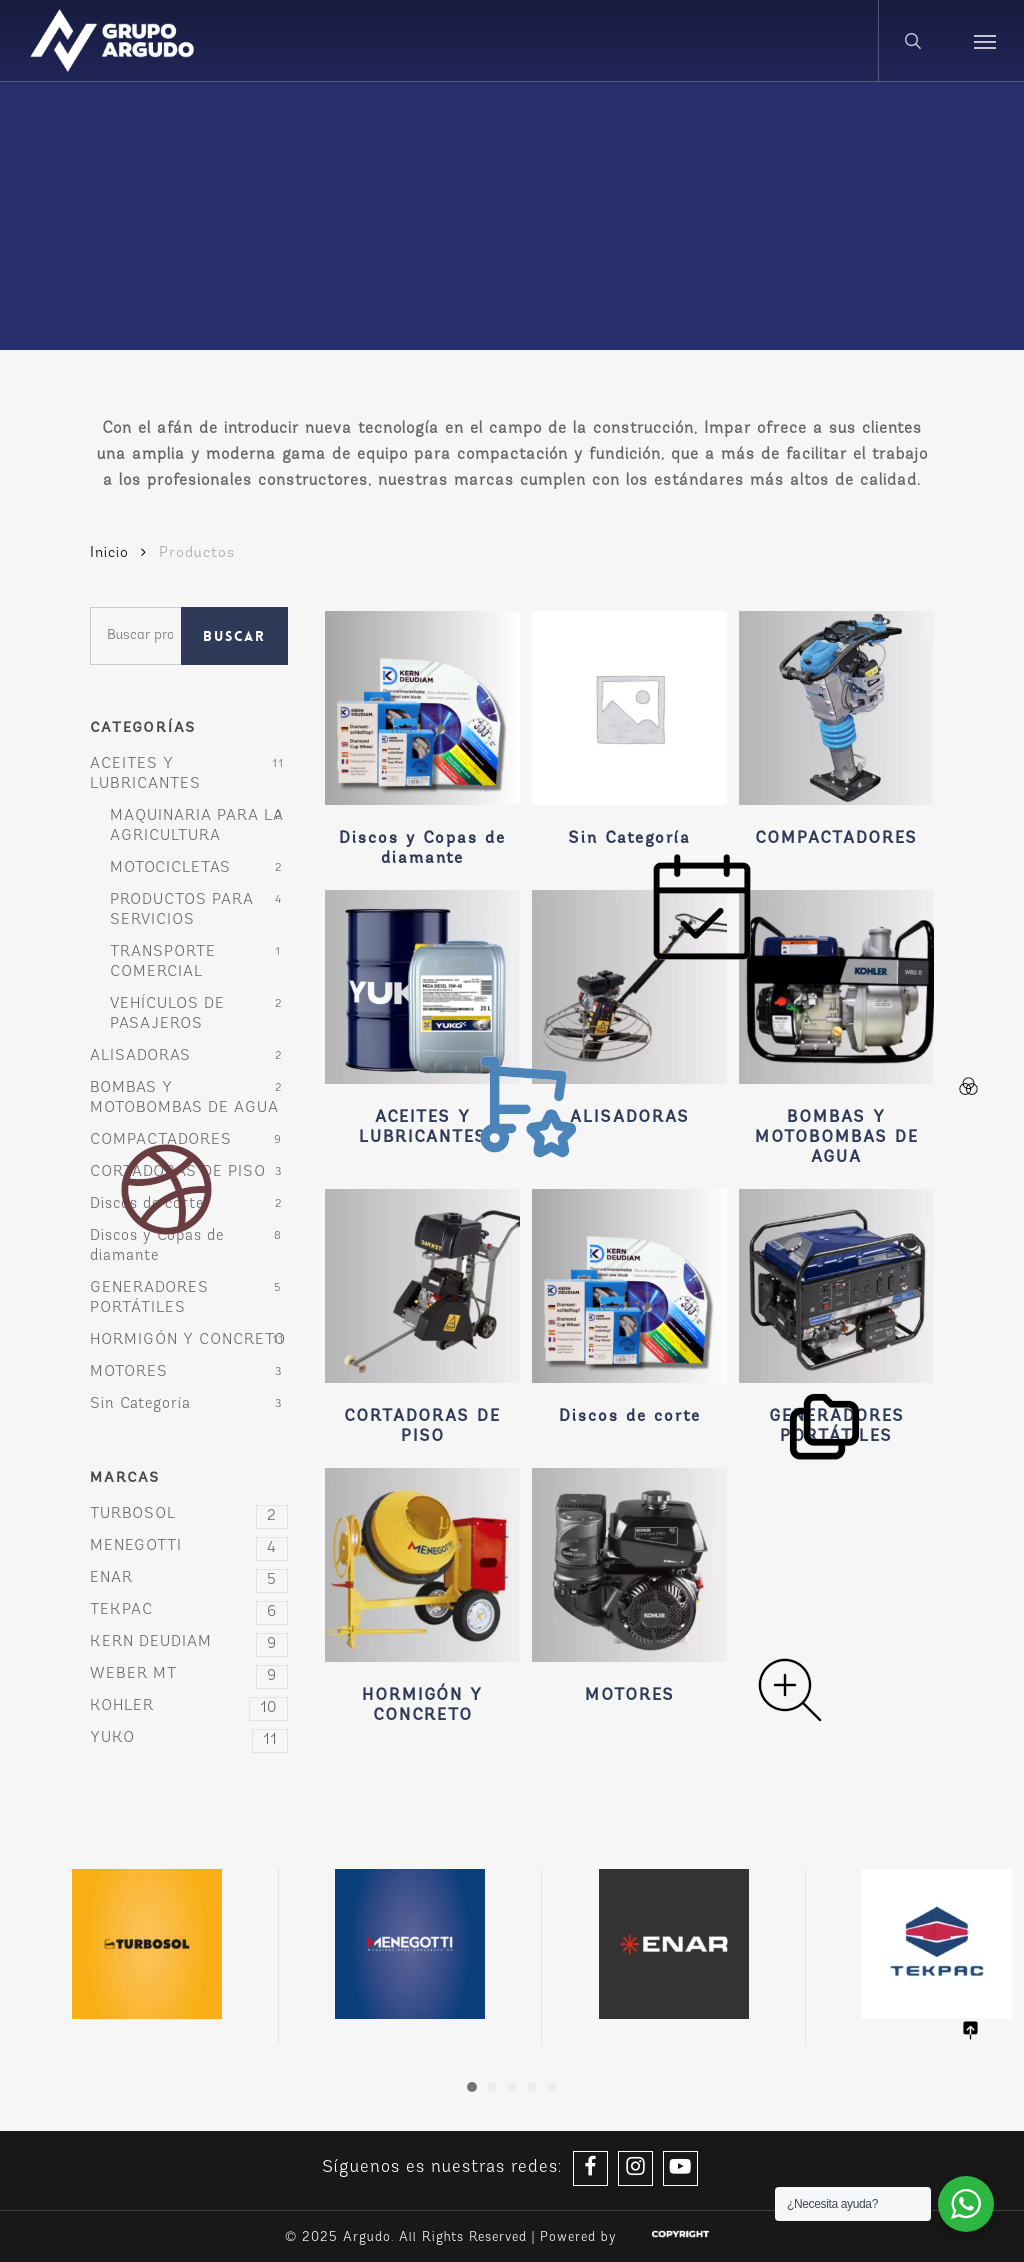  Describe the element at coordinates (824, 1428) in the screenshot. I see `browse all folders` at that location.